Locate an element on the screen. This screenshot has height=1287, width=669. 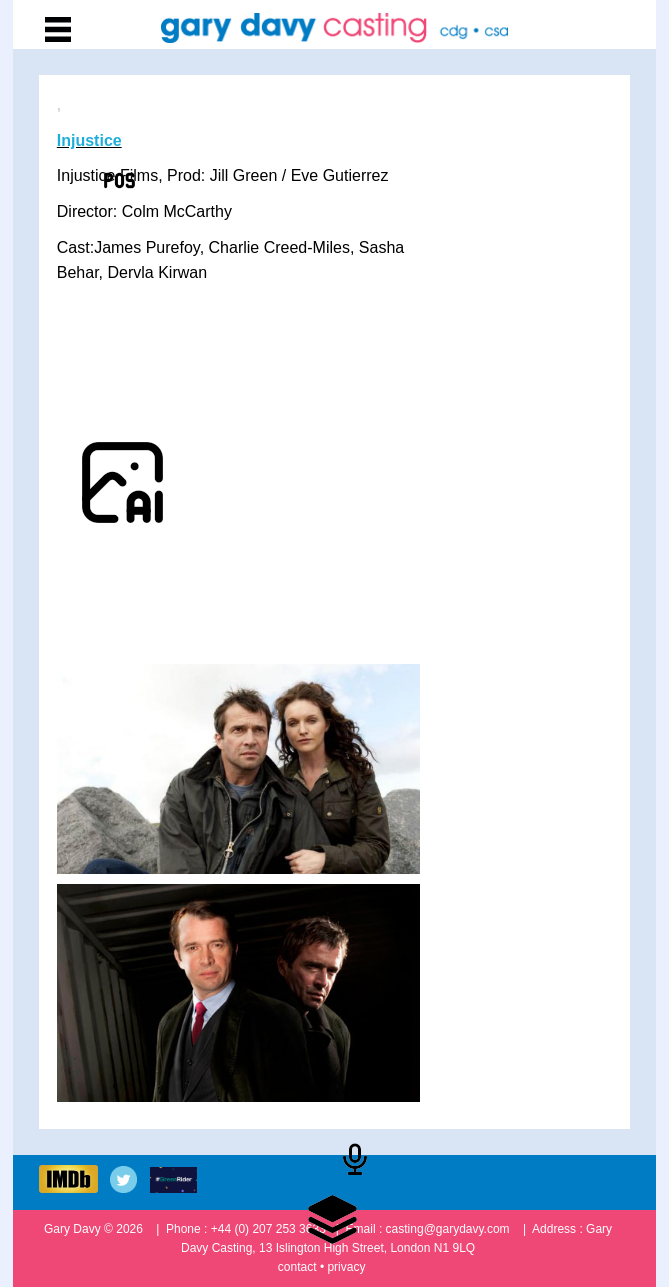
indicates an HTTP POST request method is located at coordinates (119, 180).